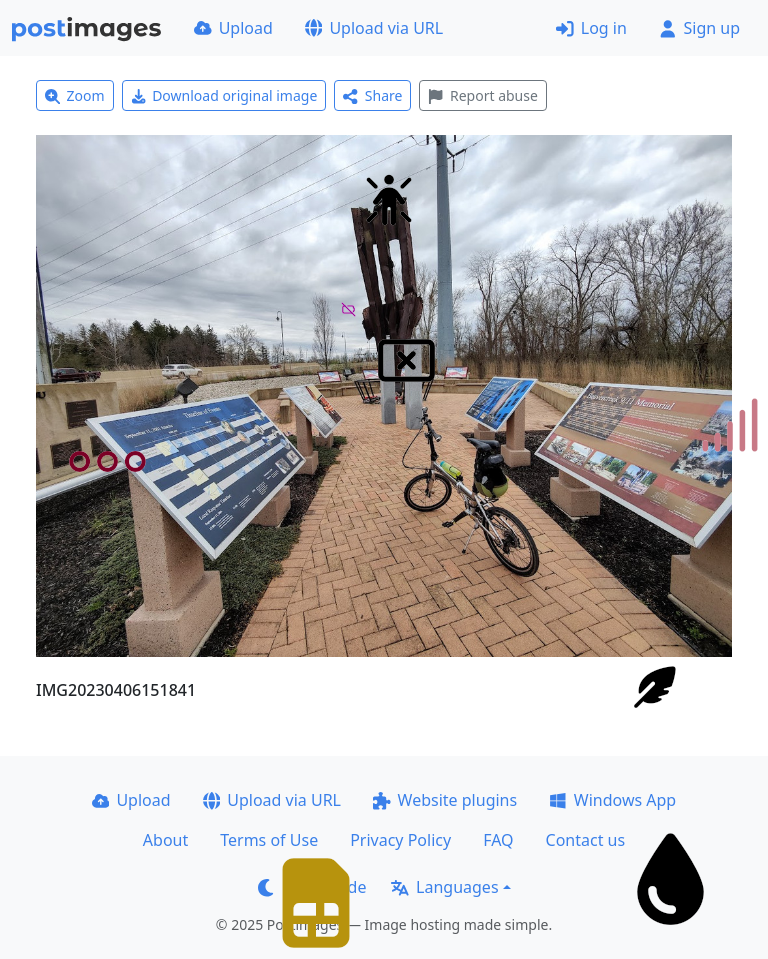 This screenshot has width=768, height=959. What do you see at coordinates (107, 461) in the screenshot?
I see `open more options menu` at bounding box center [107, 461].